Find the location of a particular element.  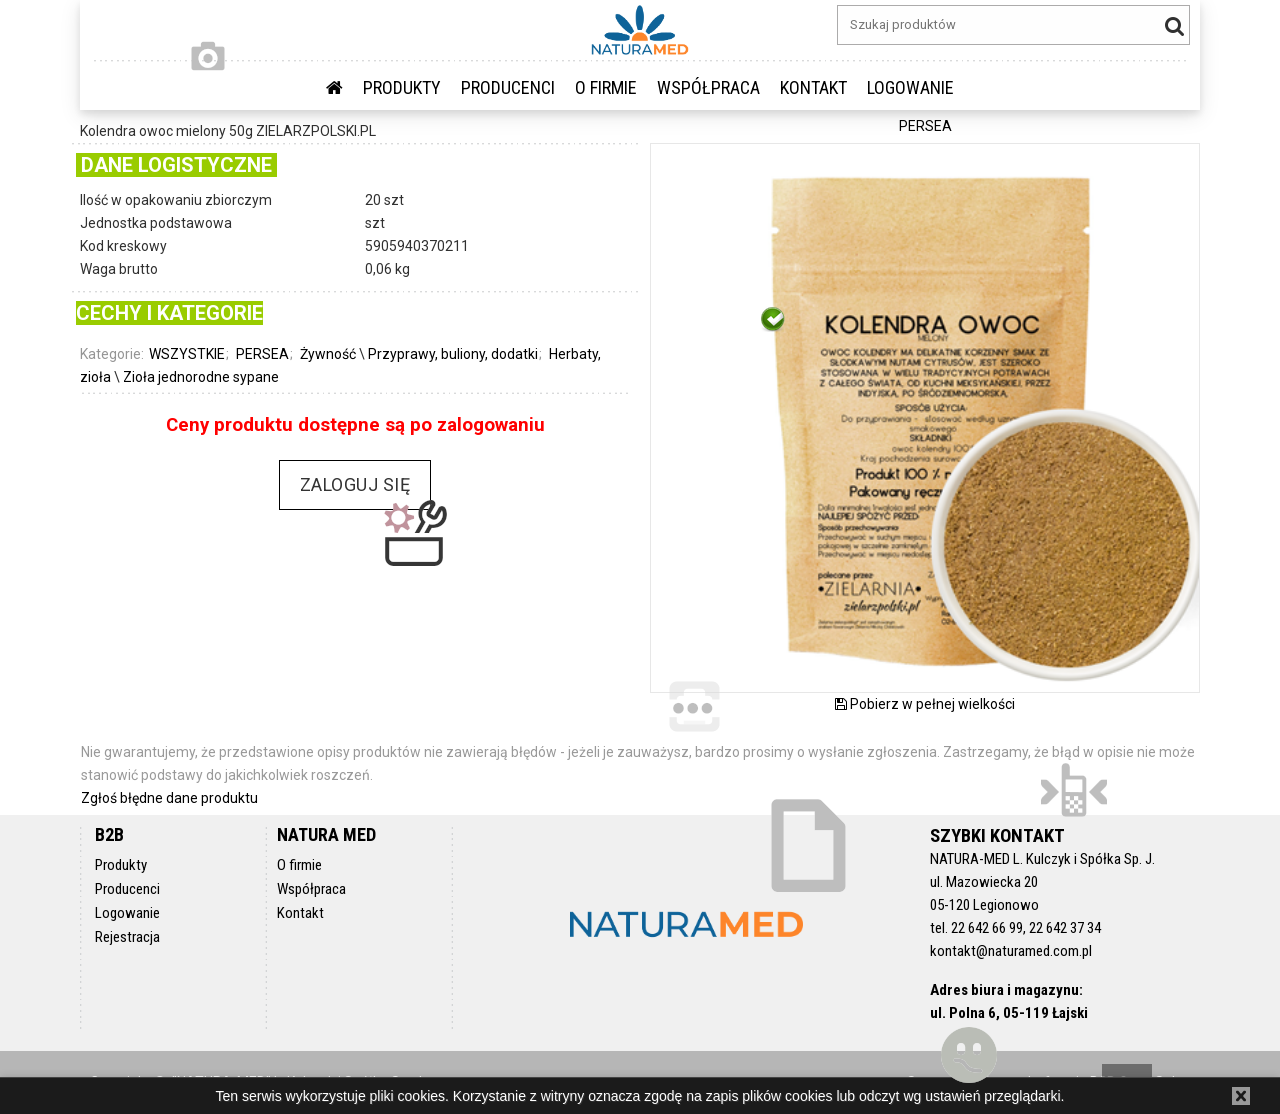

access additional system preferences is located at coordinates (414, 533).